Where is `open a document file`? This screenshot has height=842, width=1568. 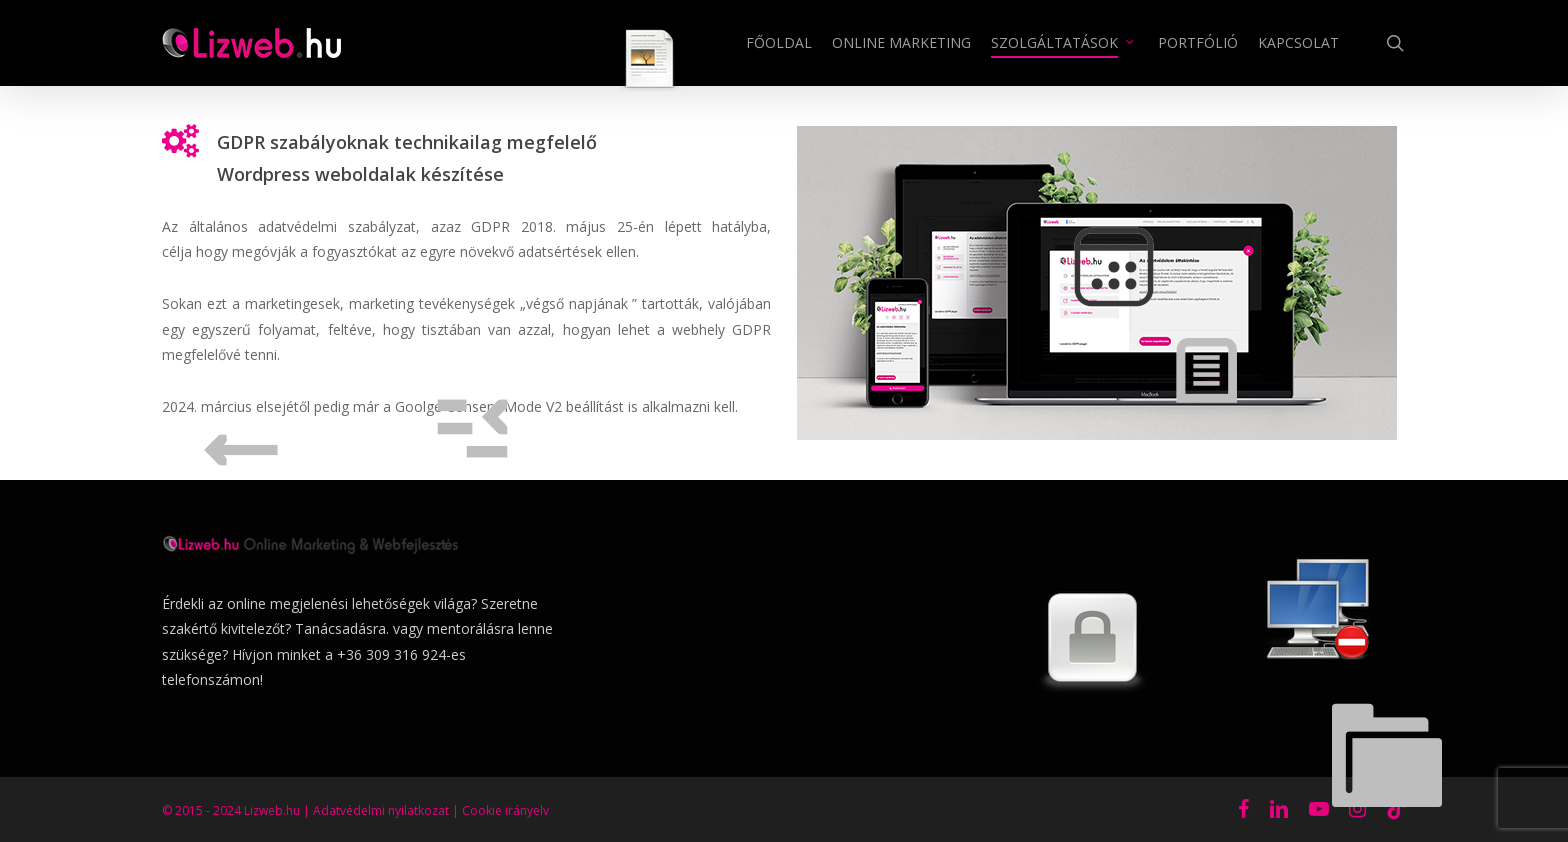 open a document file is located at coordinates (650, 58).